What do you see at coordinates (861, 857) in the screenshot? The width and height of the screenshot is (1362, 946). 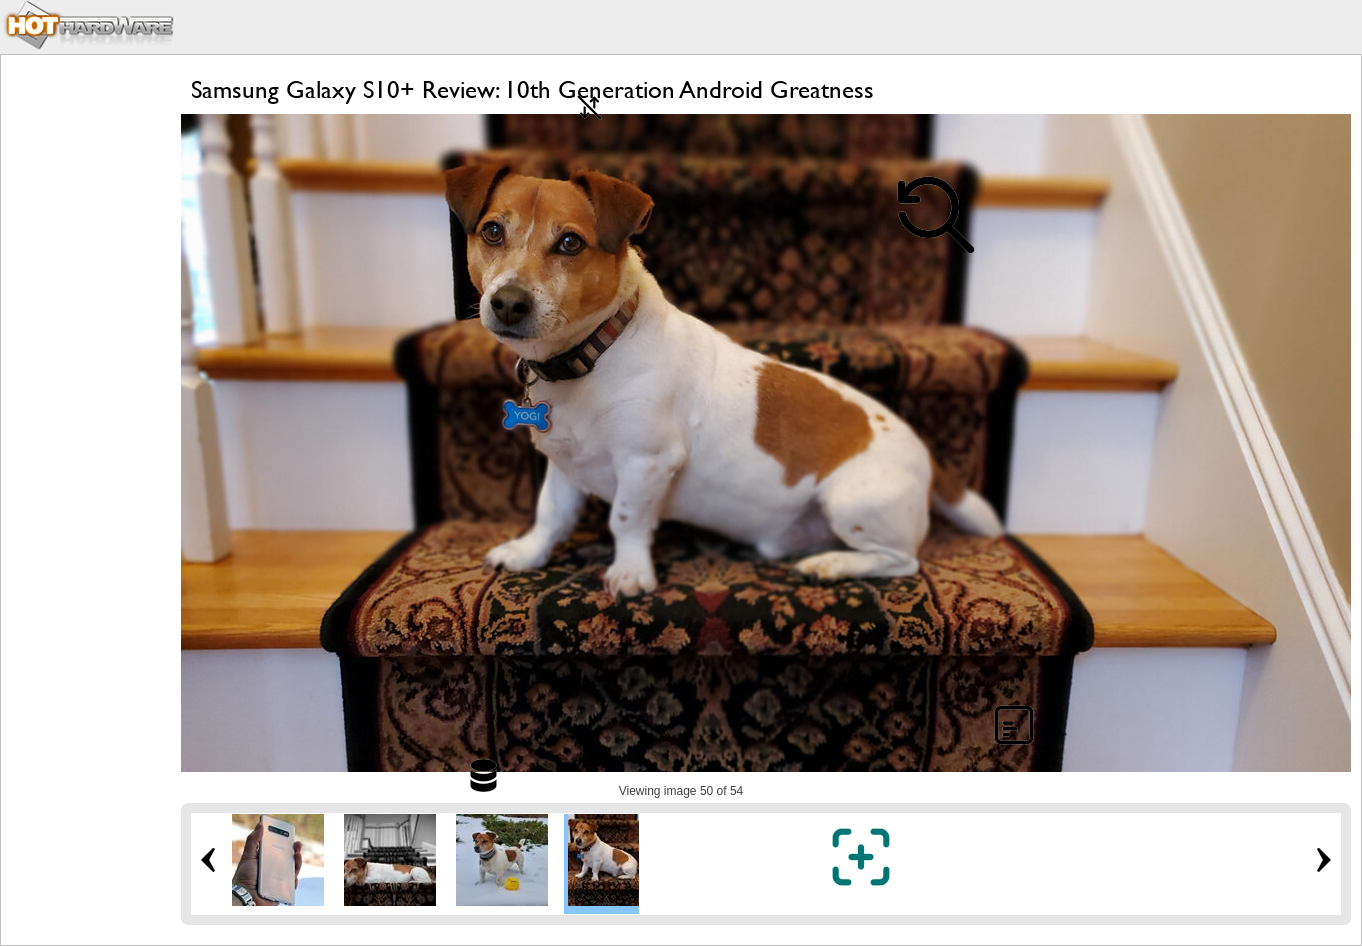 I see `center or focus on current location` at bounding box center [861, 857].